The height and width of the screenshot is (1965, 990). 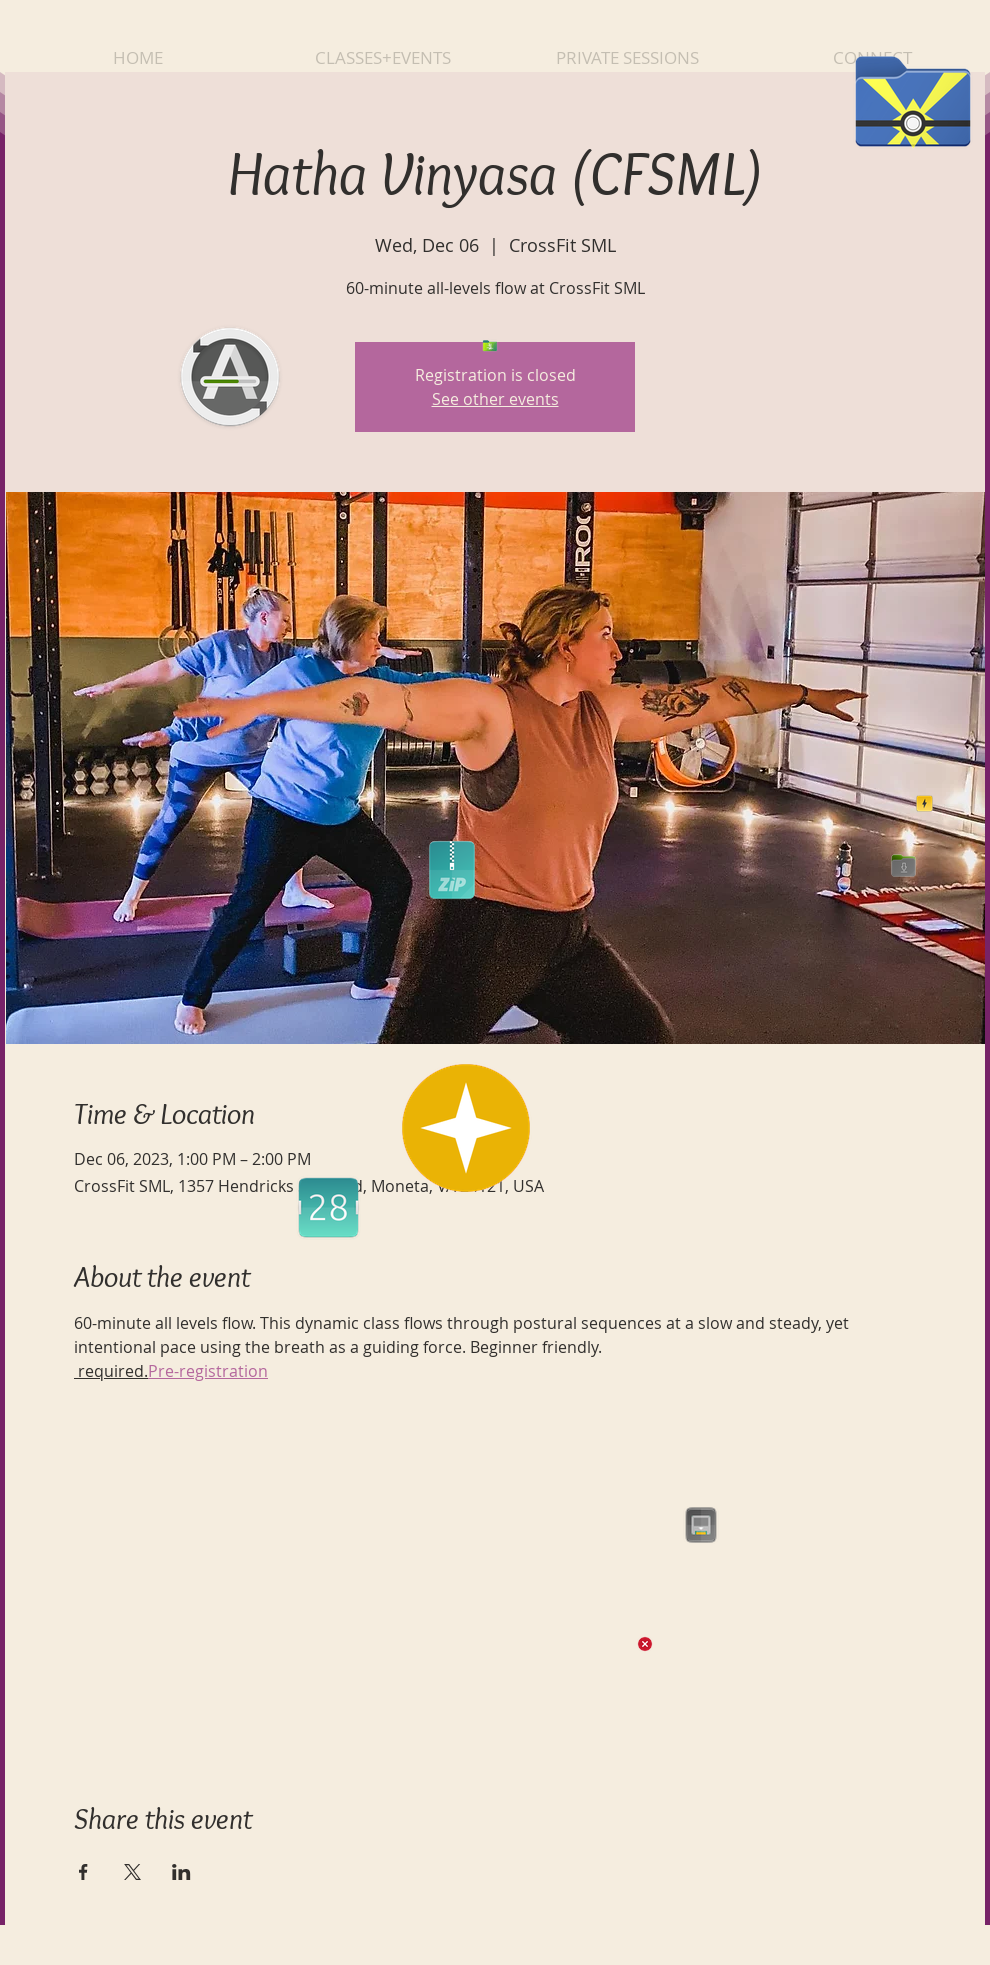 What do you see at coordinates (328, 1207) in the screenshot?
I see `open the calendar app` at bounding box center [328, 1207].